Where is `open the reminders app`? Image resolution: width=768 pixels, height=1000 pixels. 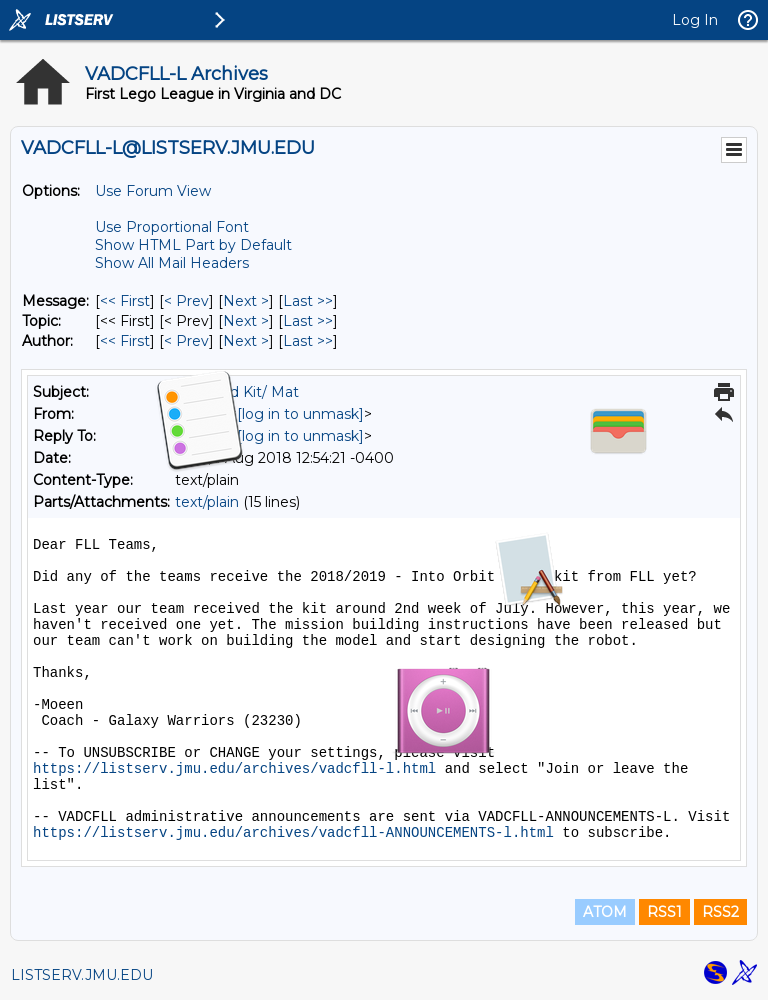 open the reminders app is located at coordinates (199, 421).